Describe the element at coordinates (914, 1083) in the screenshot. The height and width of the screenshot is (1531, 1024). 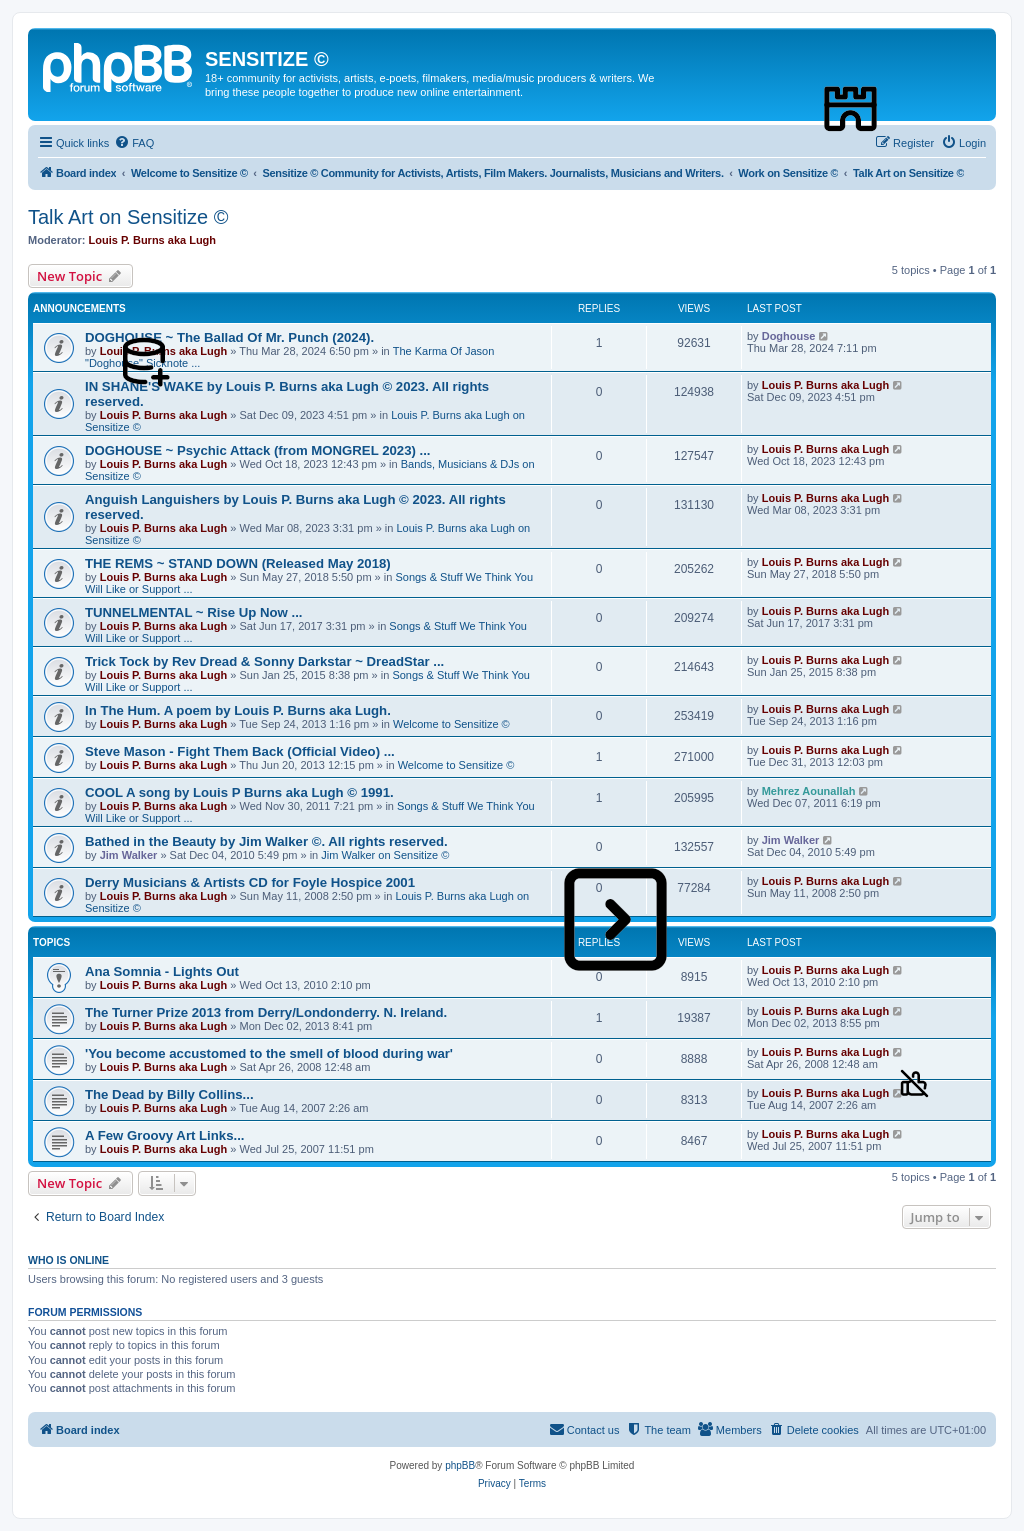
I see `like feature is disabled` at that location.